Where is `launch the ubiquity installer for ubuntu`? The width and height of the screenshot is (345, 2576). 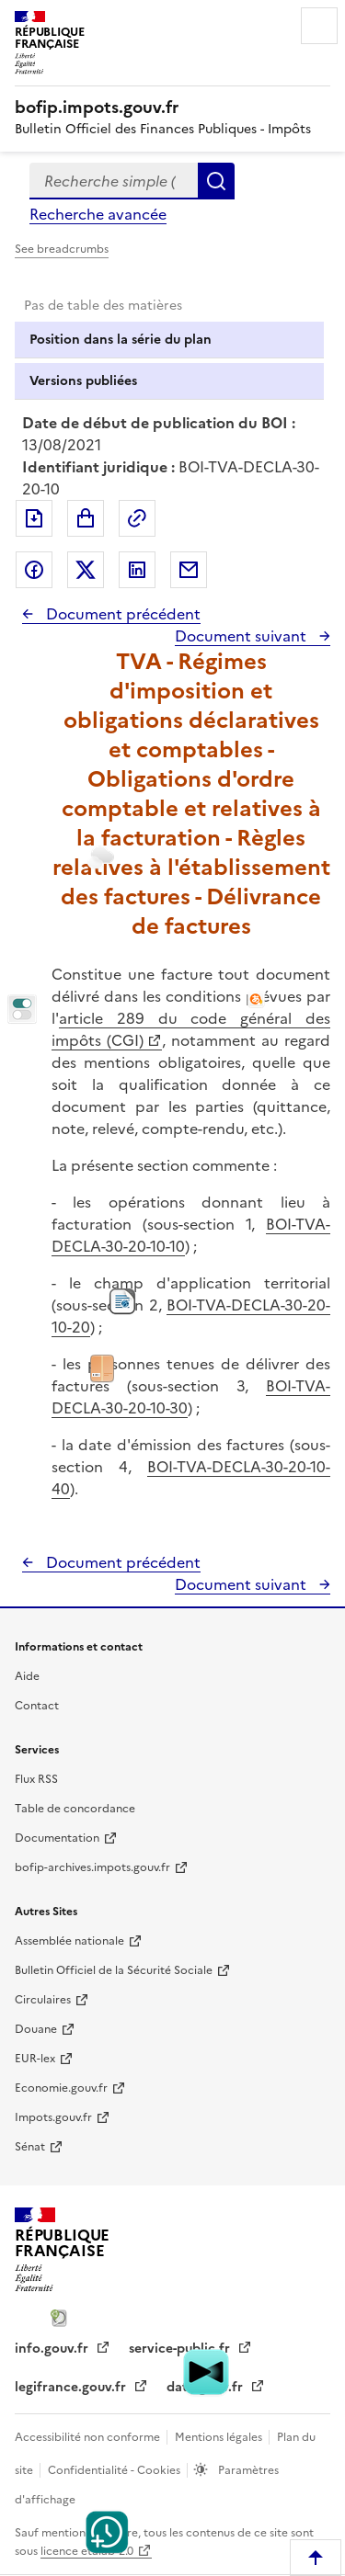
launch the ubiquity installer for ubuntu is located at coordinates (59, 2318).